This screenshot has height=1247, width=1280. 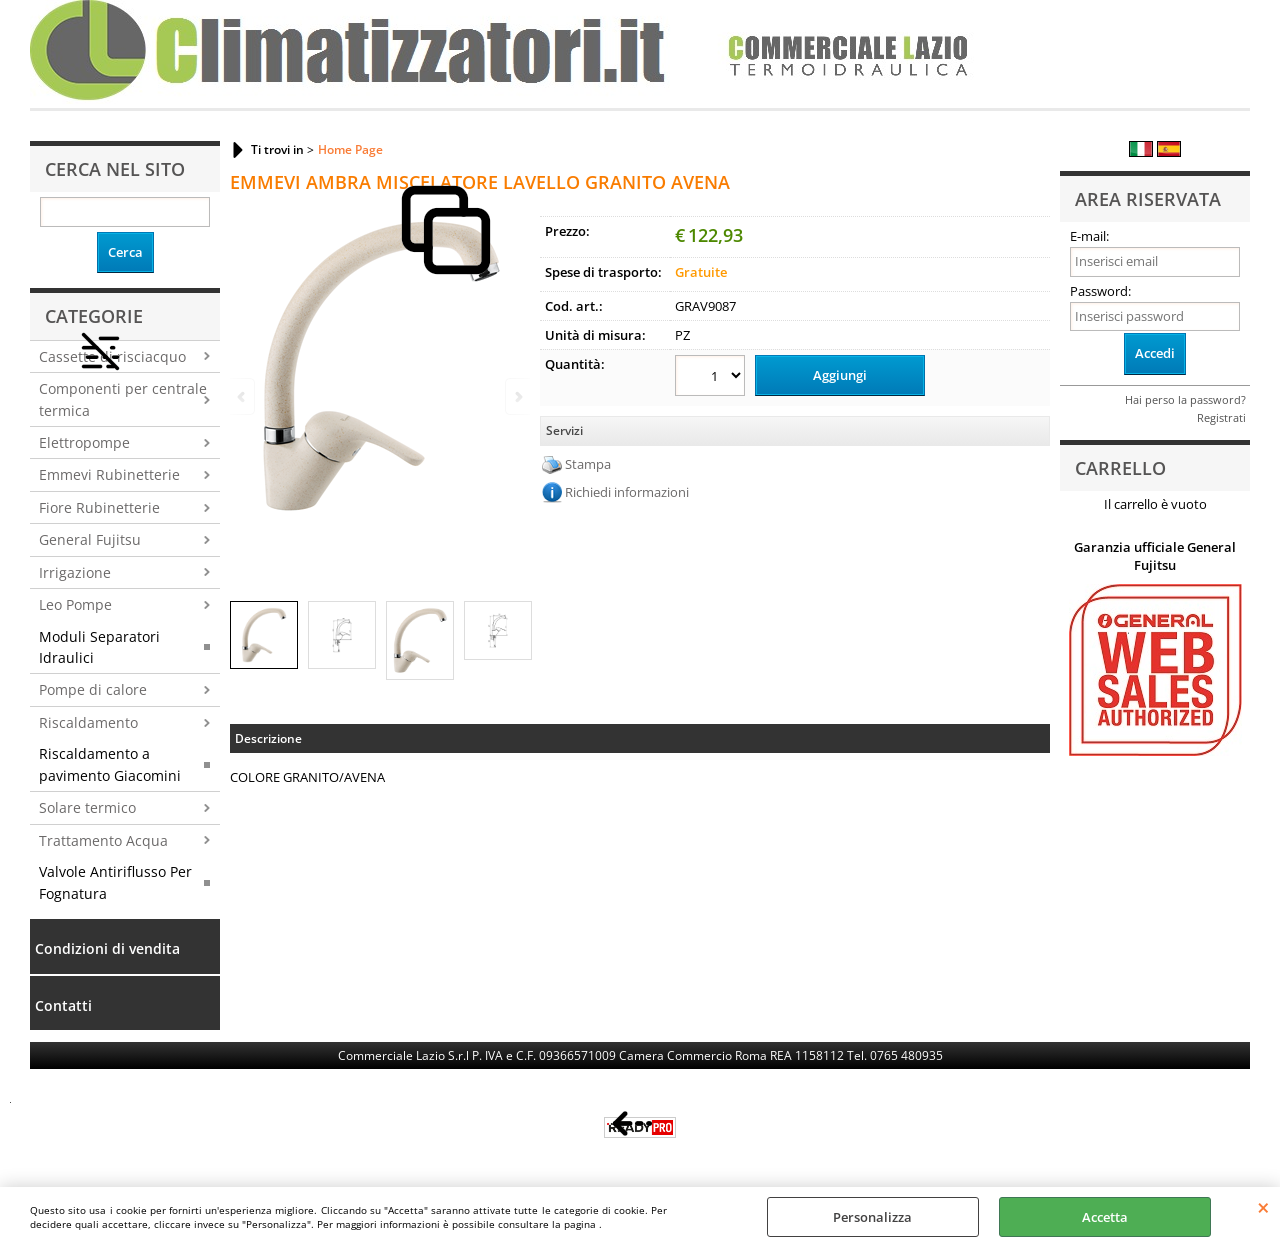 I want to click on copy to clipboard, so click(x=446, y=230).